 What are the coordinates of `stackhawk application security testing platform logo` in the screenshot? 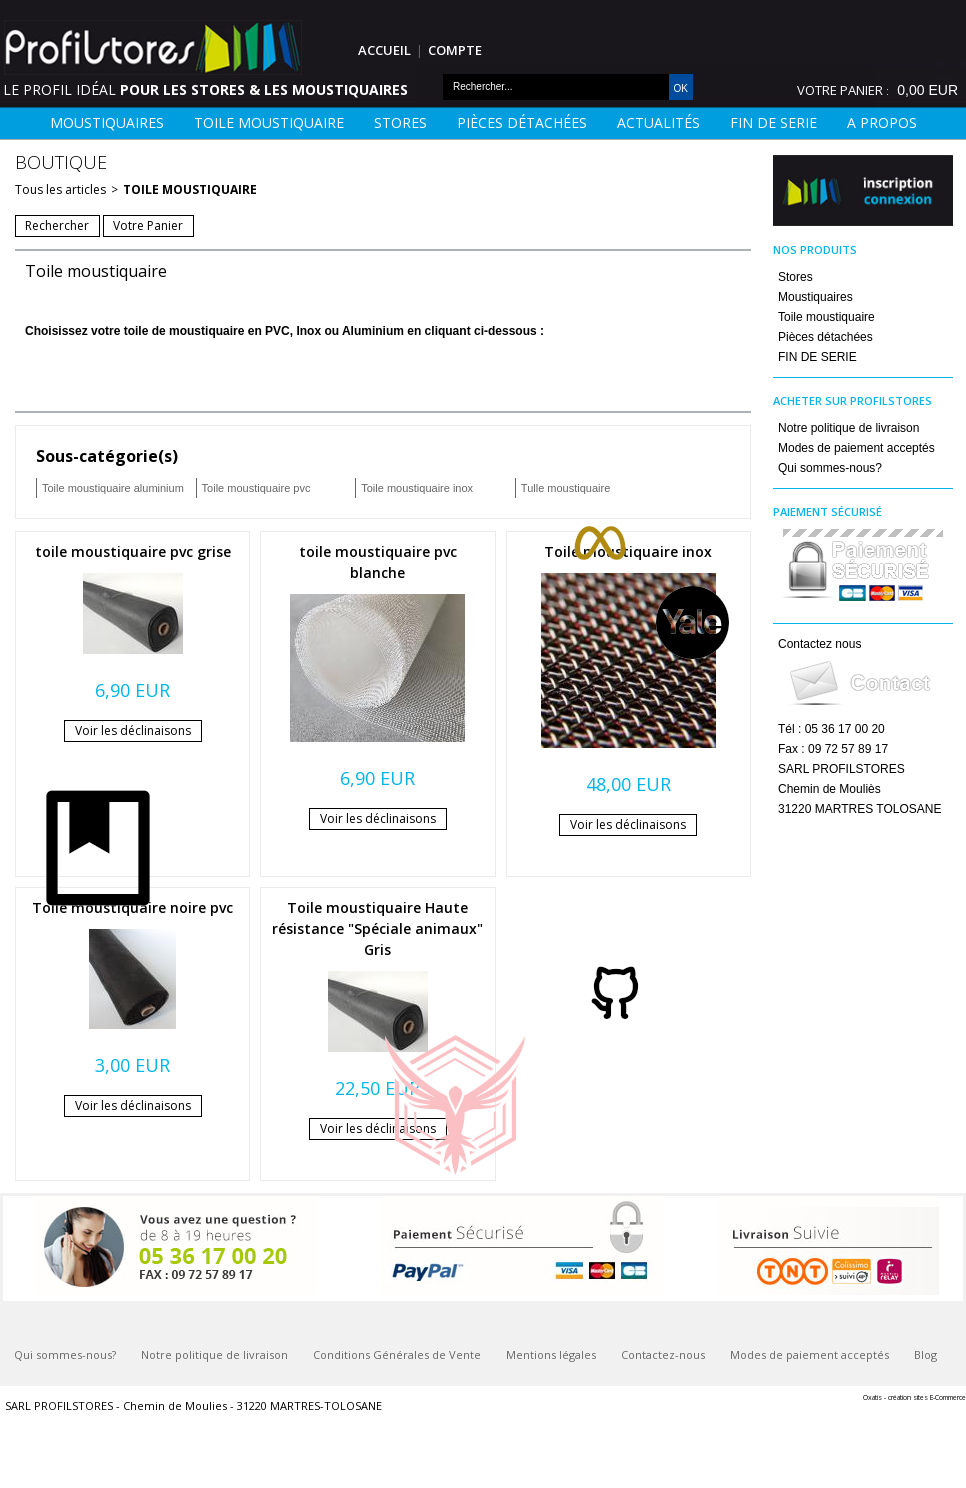 It's located at (455, 1105).